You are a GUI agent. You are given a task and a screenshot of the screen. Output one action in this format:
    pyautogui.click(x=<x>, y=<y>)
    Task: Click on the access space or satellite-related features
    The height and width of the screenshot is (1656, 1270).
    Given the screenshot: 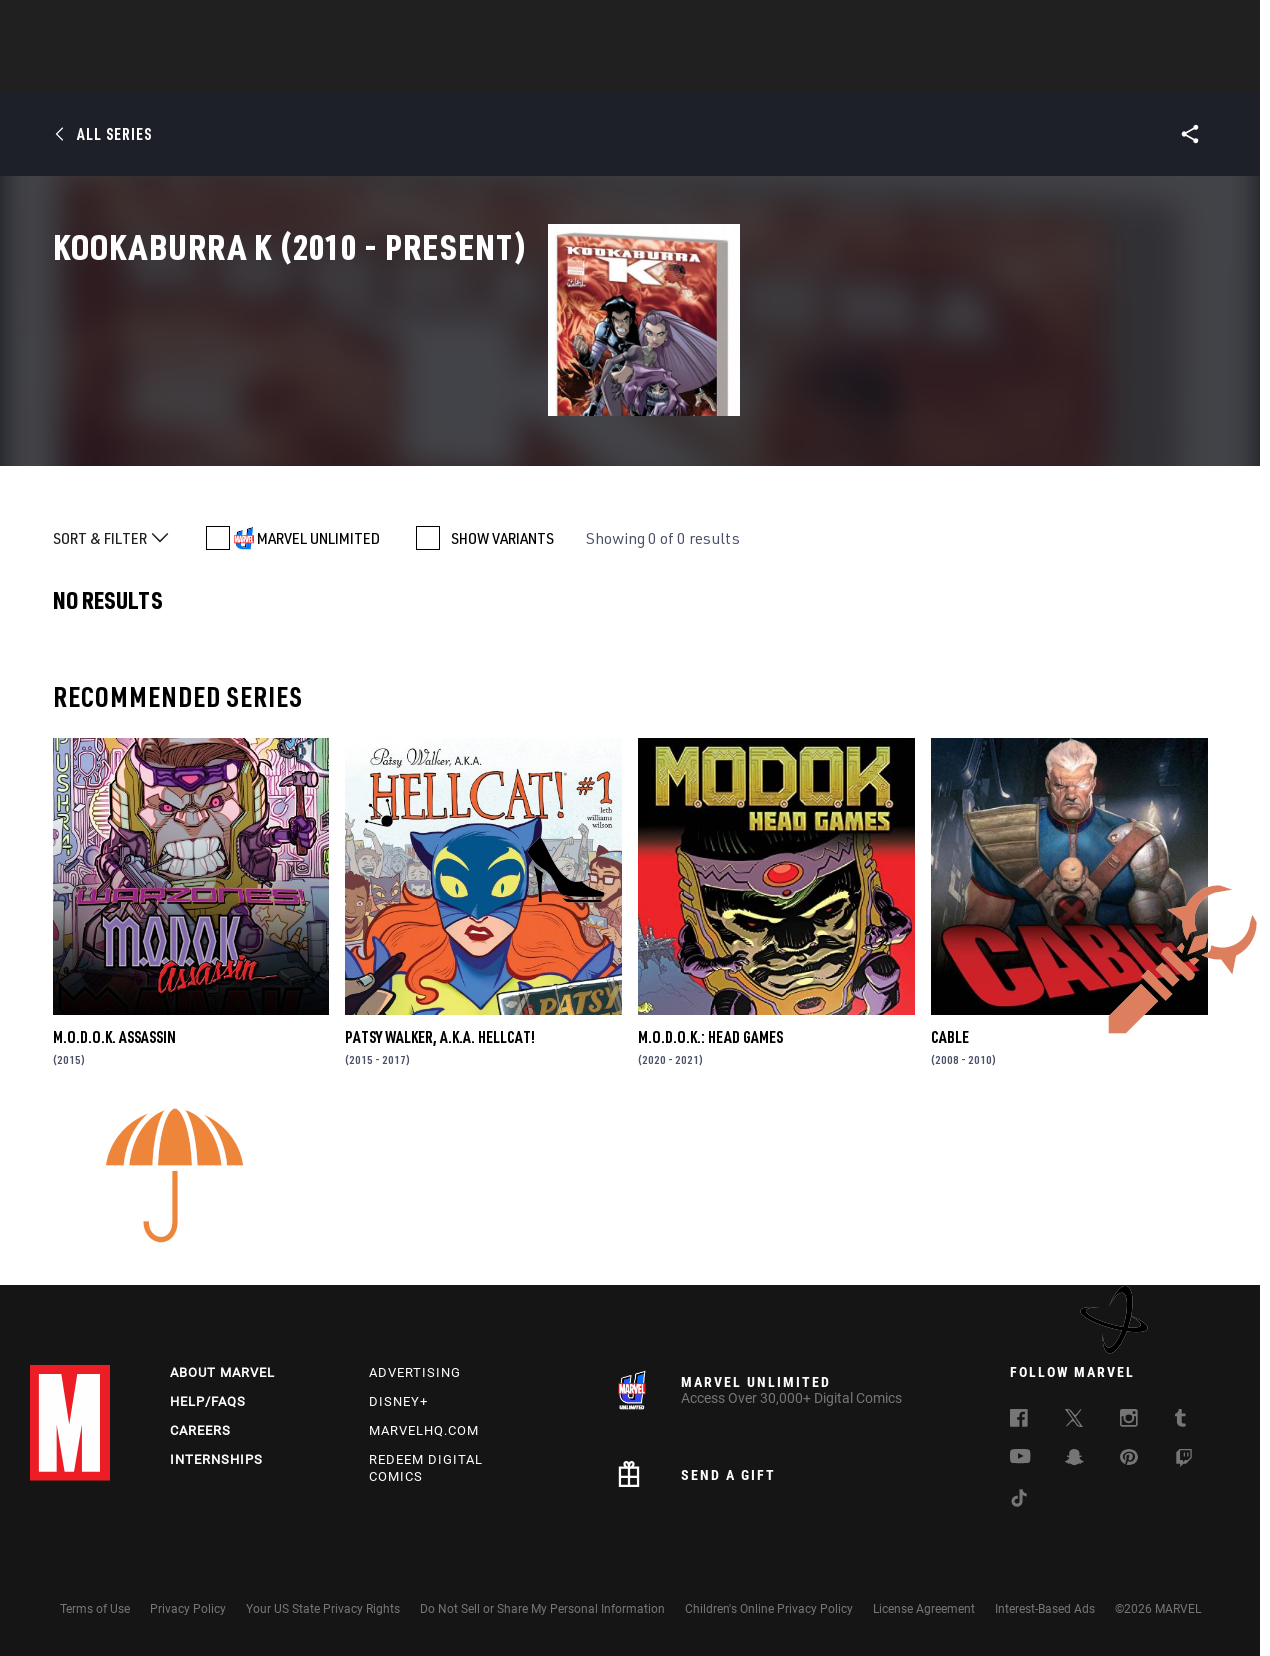 What is the action you would take?
    pyautogui.click(x=379, y=813)
    